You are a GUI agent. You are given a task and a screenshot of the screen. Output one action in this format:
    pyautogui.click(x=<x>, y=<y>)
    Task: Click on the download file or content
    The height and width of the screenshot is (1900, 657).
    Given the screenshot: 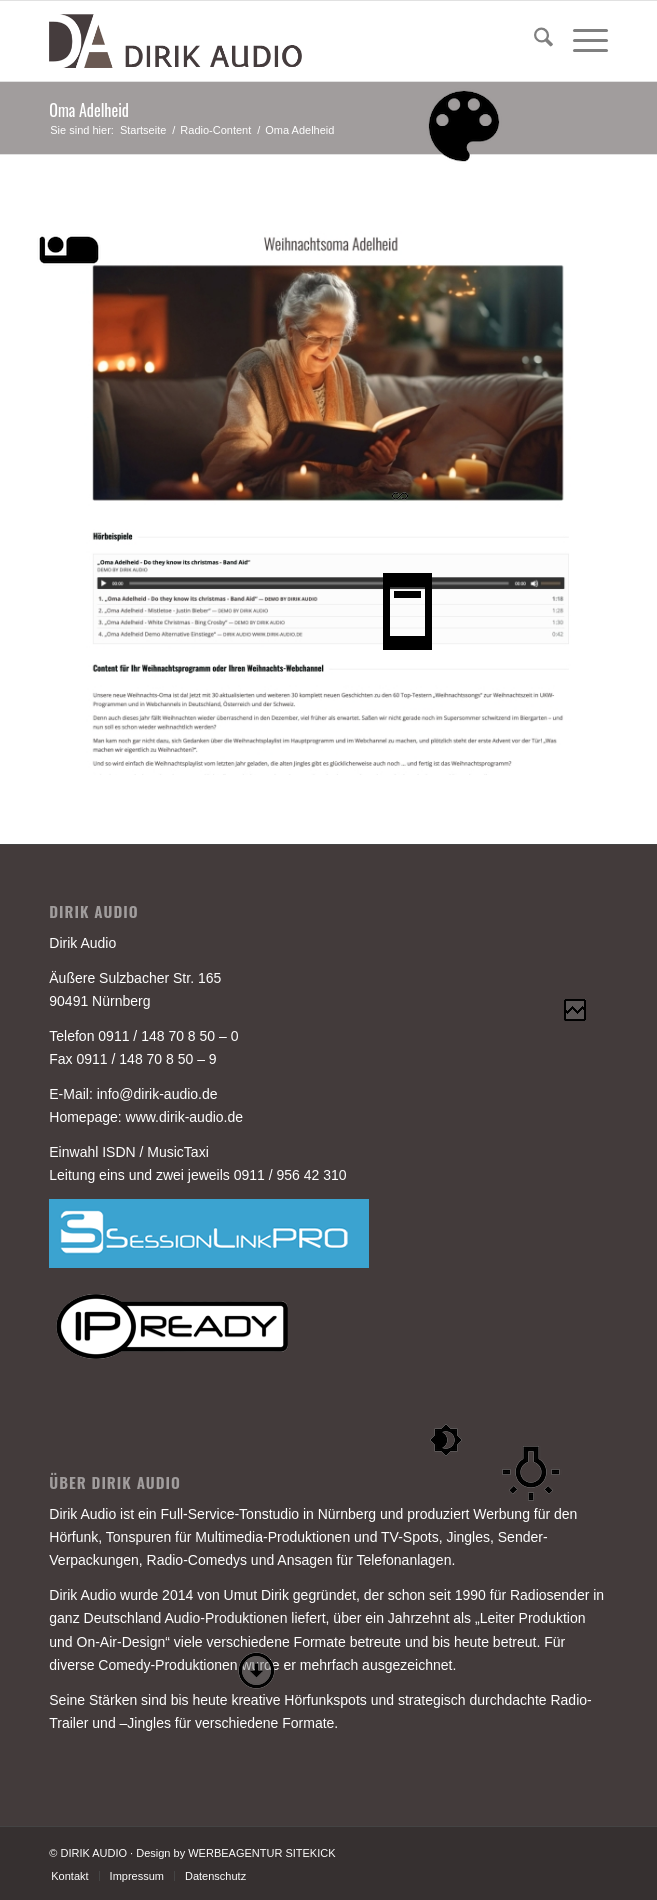 What is the action you would take?
    pyautogui.click(x=256, y=1670)
    